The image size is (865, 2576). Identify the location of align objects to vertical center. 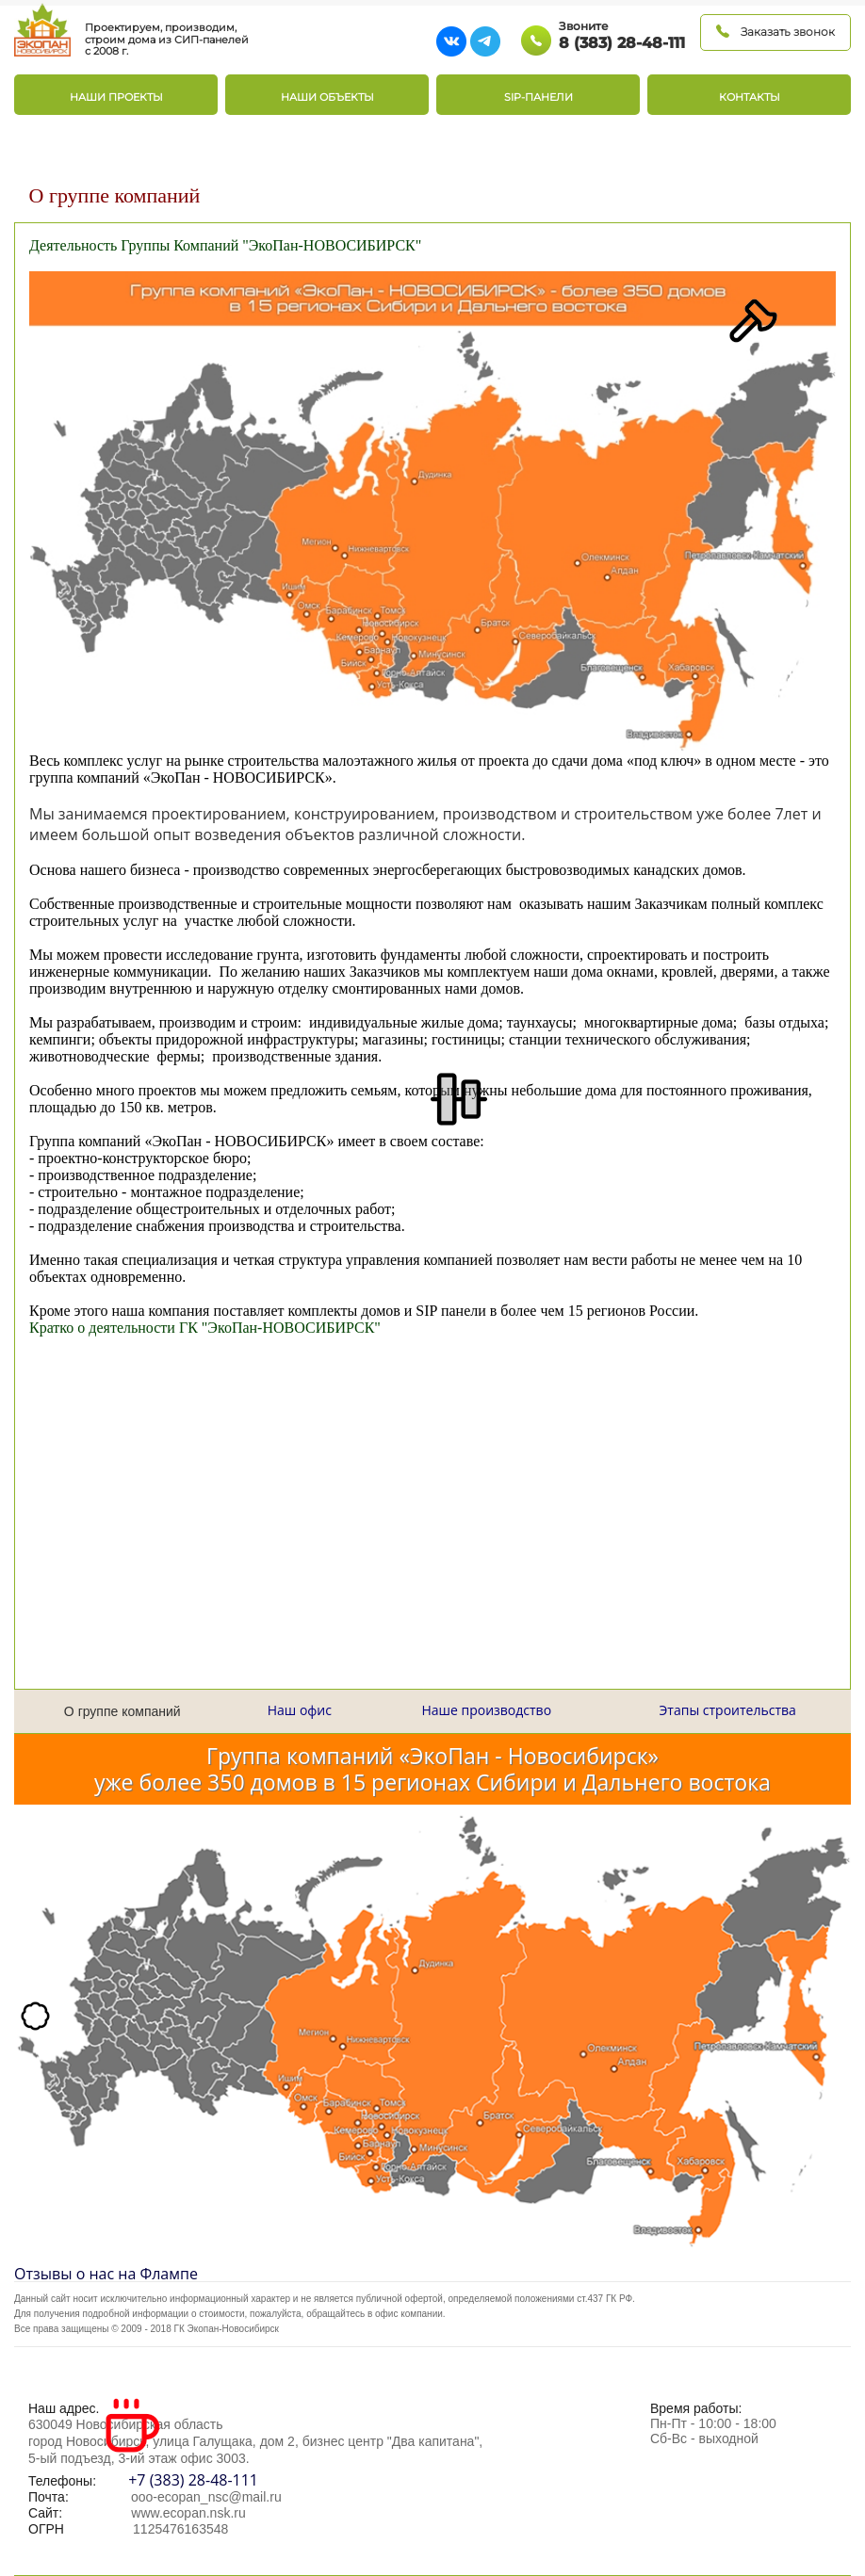
(459, 1099).